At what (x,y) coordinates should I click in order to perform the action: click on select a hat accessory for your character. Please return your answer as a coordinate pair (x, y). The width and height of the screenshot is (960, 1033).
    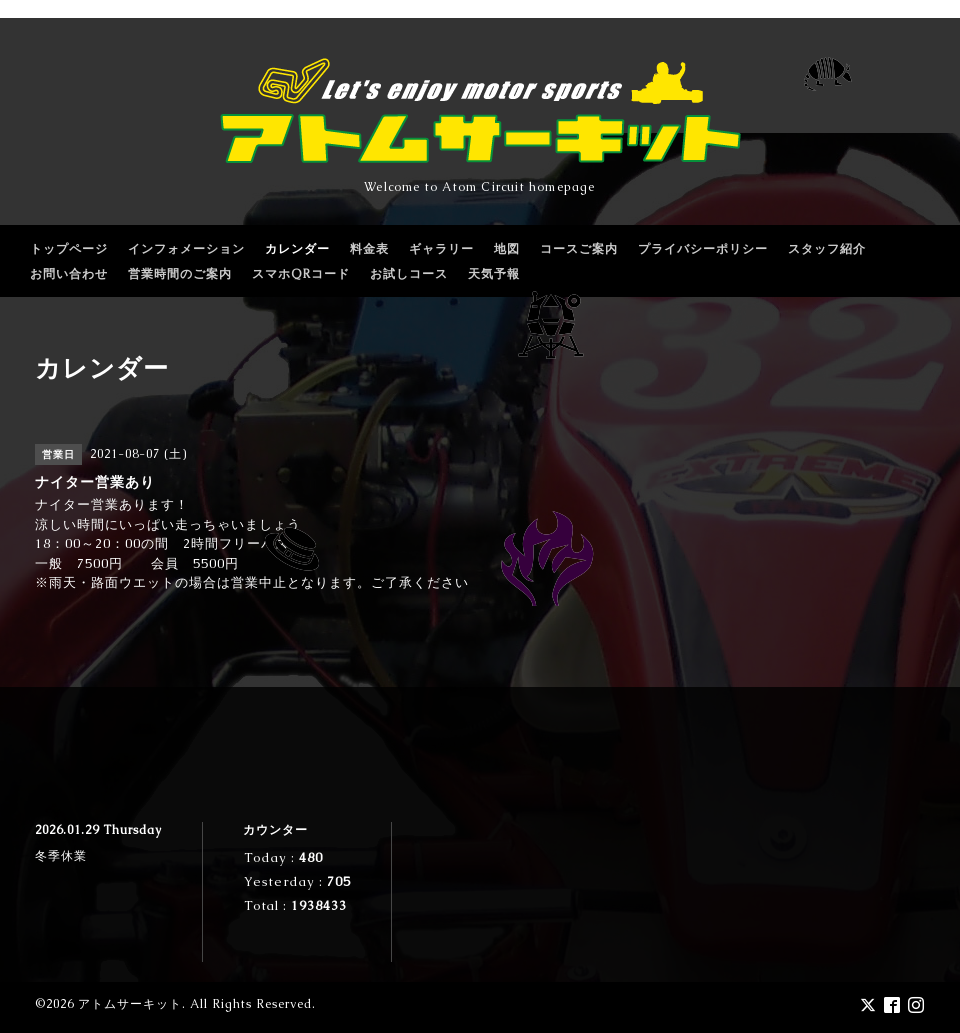
    Looking at the image, I should click on (292, 549).